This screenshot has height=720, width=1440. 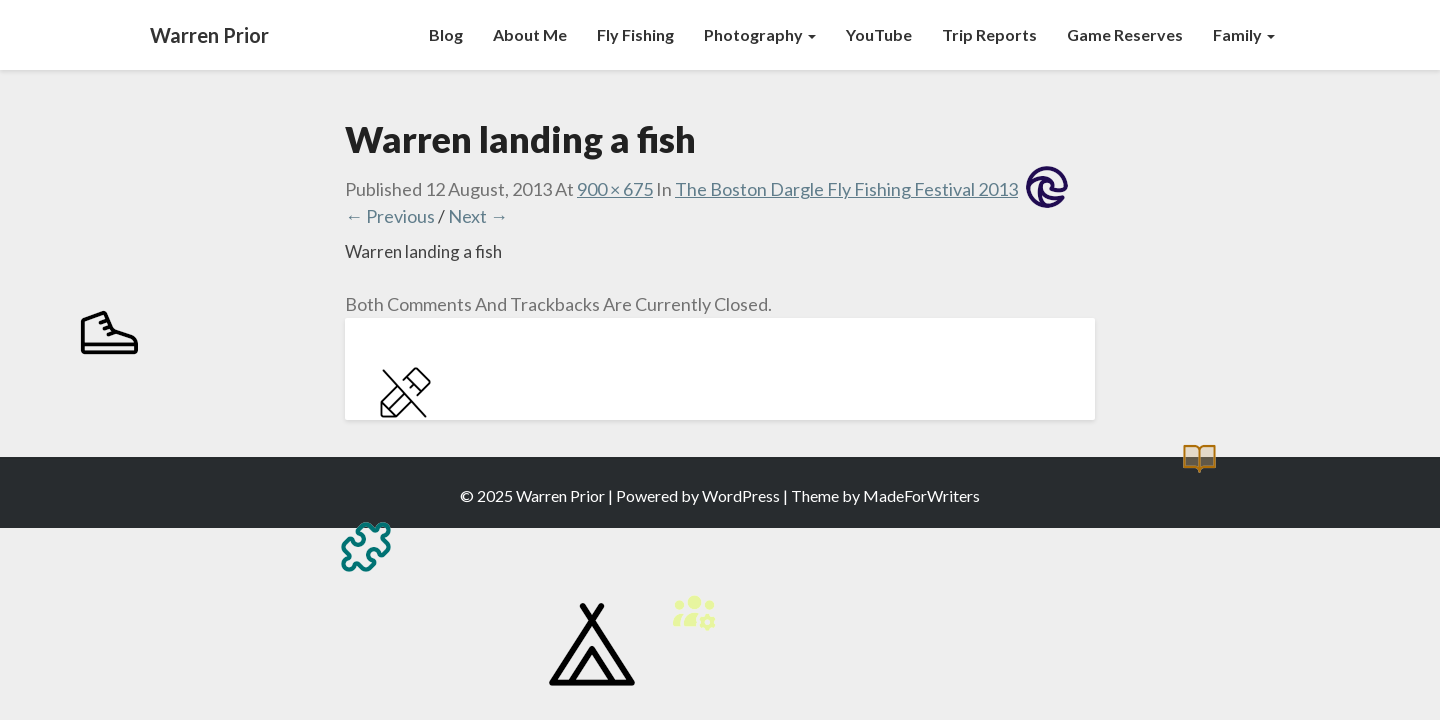 What do you see at coordinates (694, 611) in the screenshot?
I see `manage user group settings` at bounding box center [694, 611].